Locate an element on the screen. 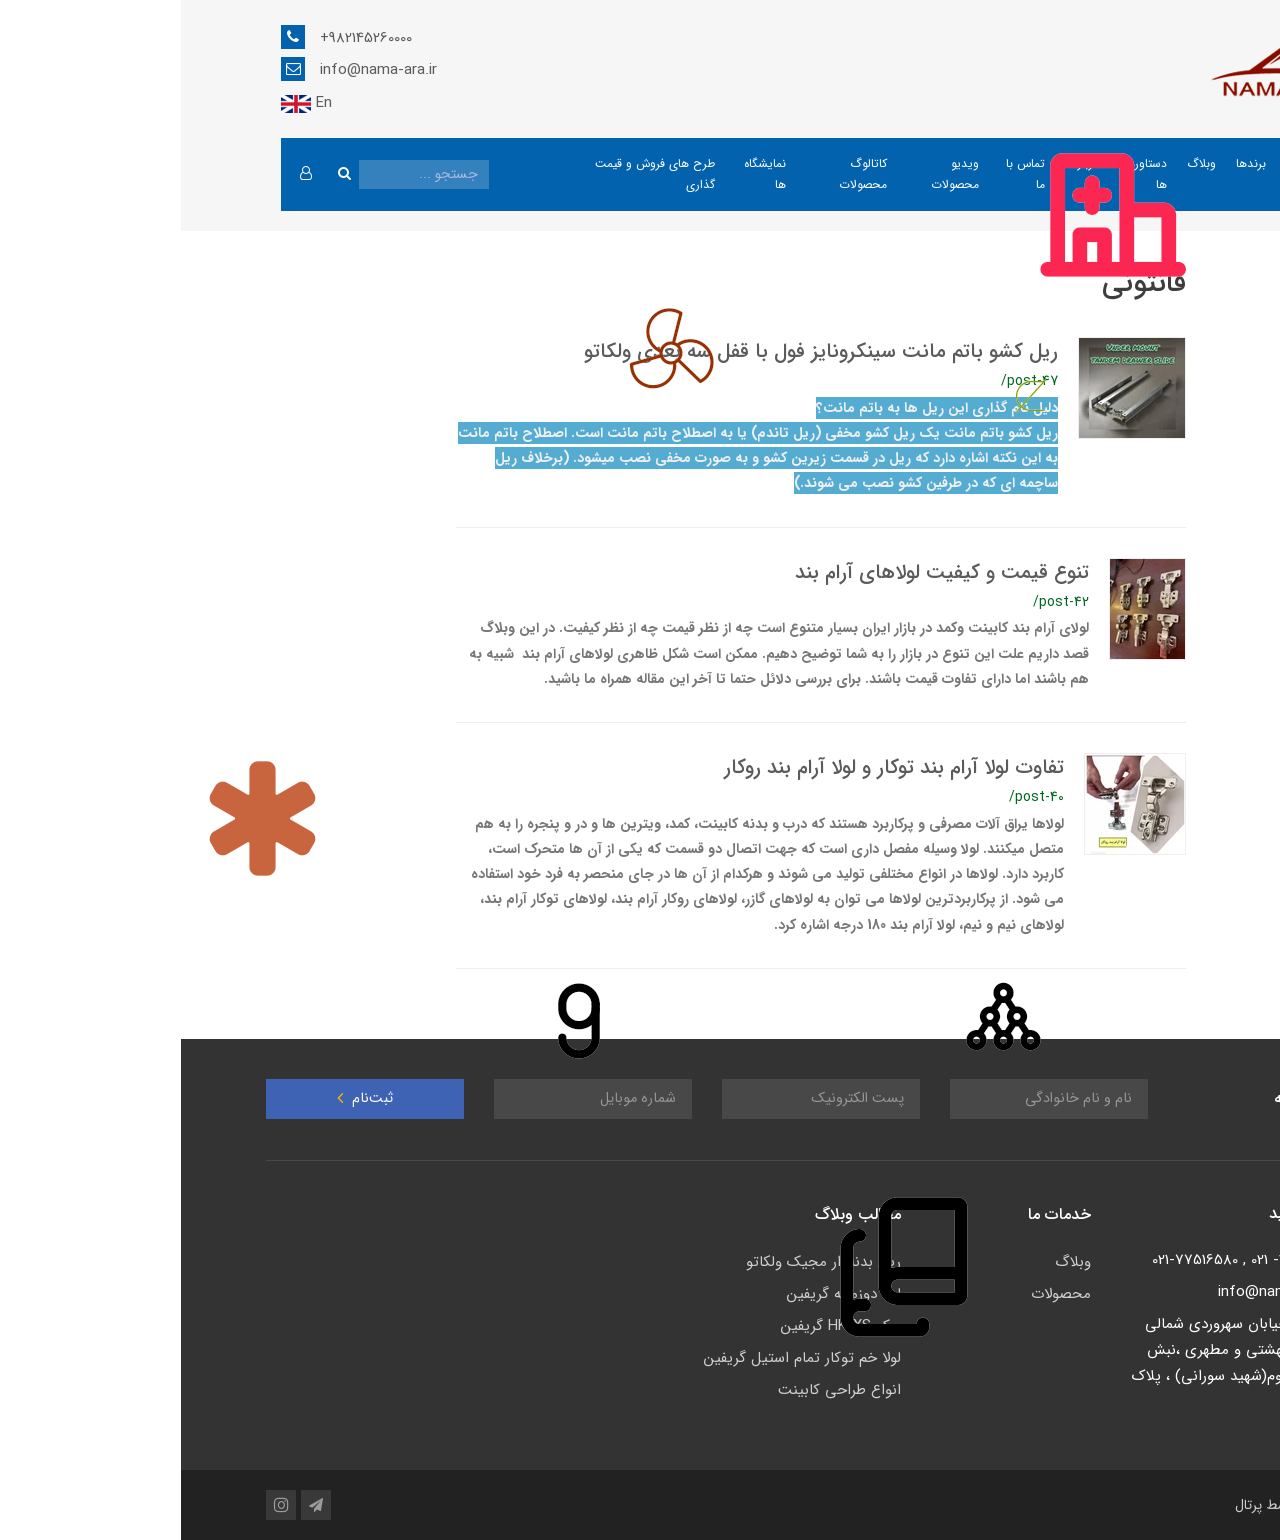 Image resolution: width=1280 pixels, height=1540 pixels. view organizational hierarchy is located at coordinates (1003, 1016).